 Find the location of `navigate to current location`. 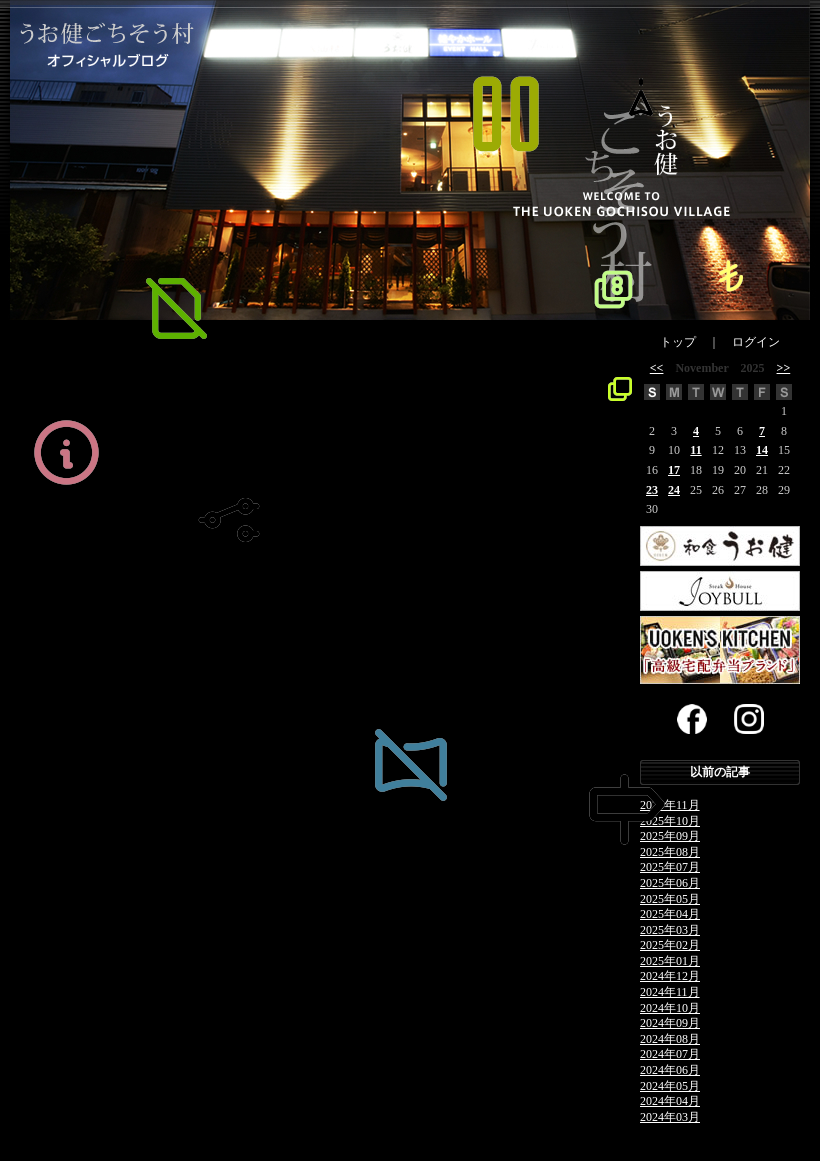

navigate to current location is located at coordinates (641, 98).